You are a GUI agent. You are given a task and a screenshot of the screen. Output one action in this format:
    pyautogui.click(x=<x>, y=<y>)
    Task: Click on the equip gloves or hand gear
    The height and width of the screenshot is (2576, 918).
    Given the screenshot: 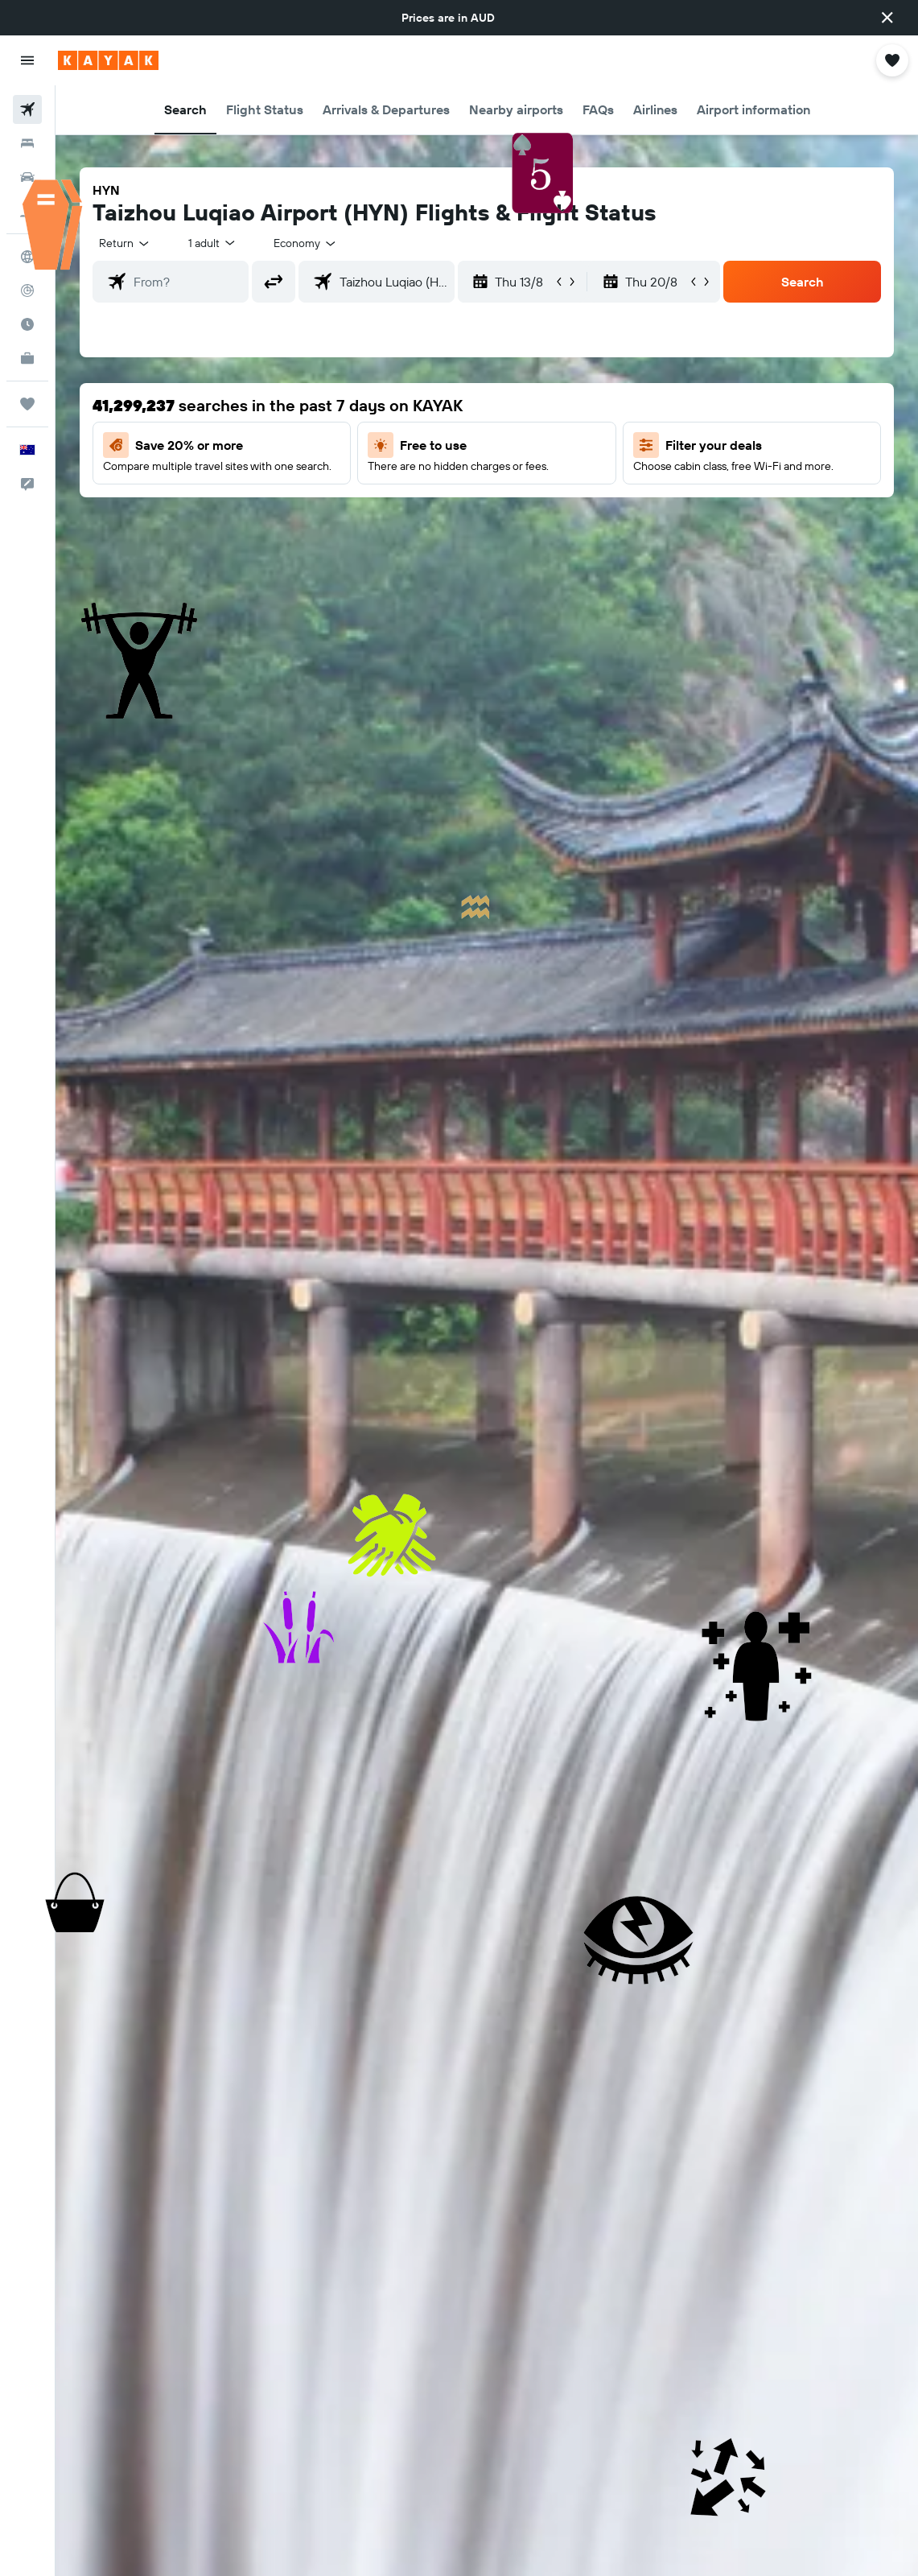 What is the action you would take?
    pyautogui.click(x=392, y=1535)
    